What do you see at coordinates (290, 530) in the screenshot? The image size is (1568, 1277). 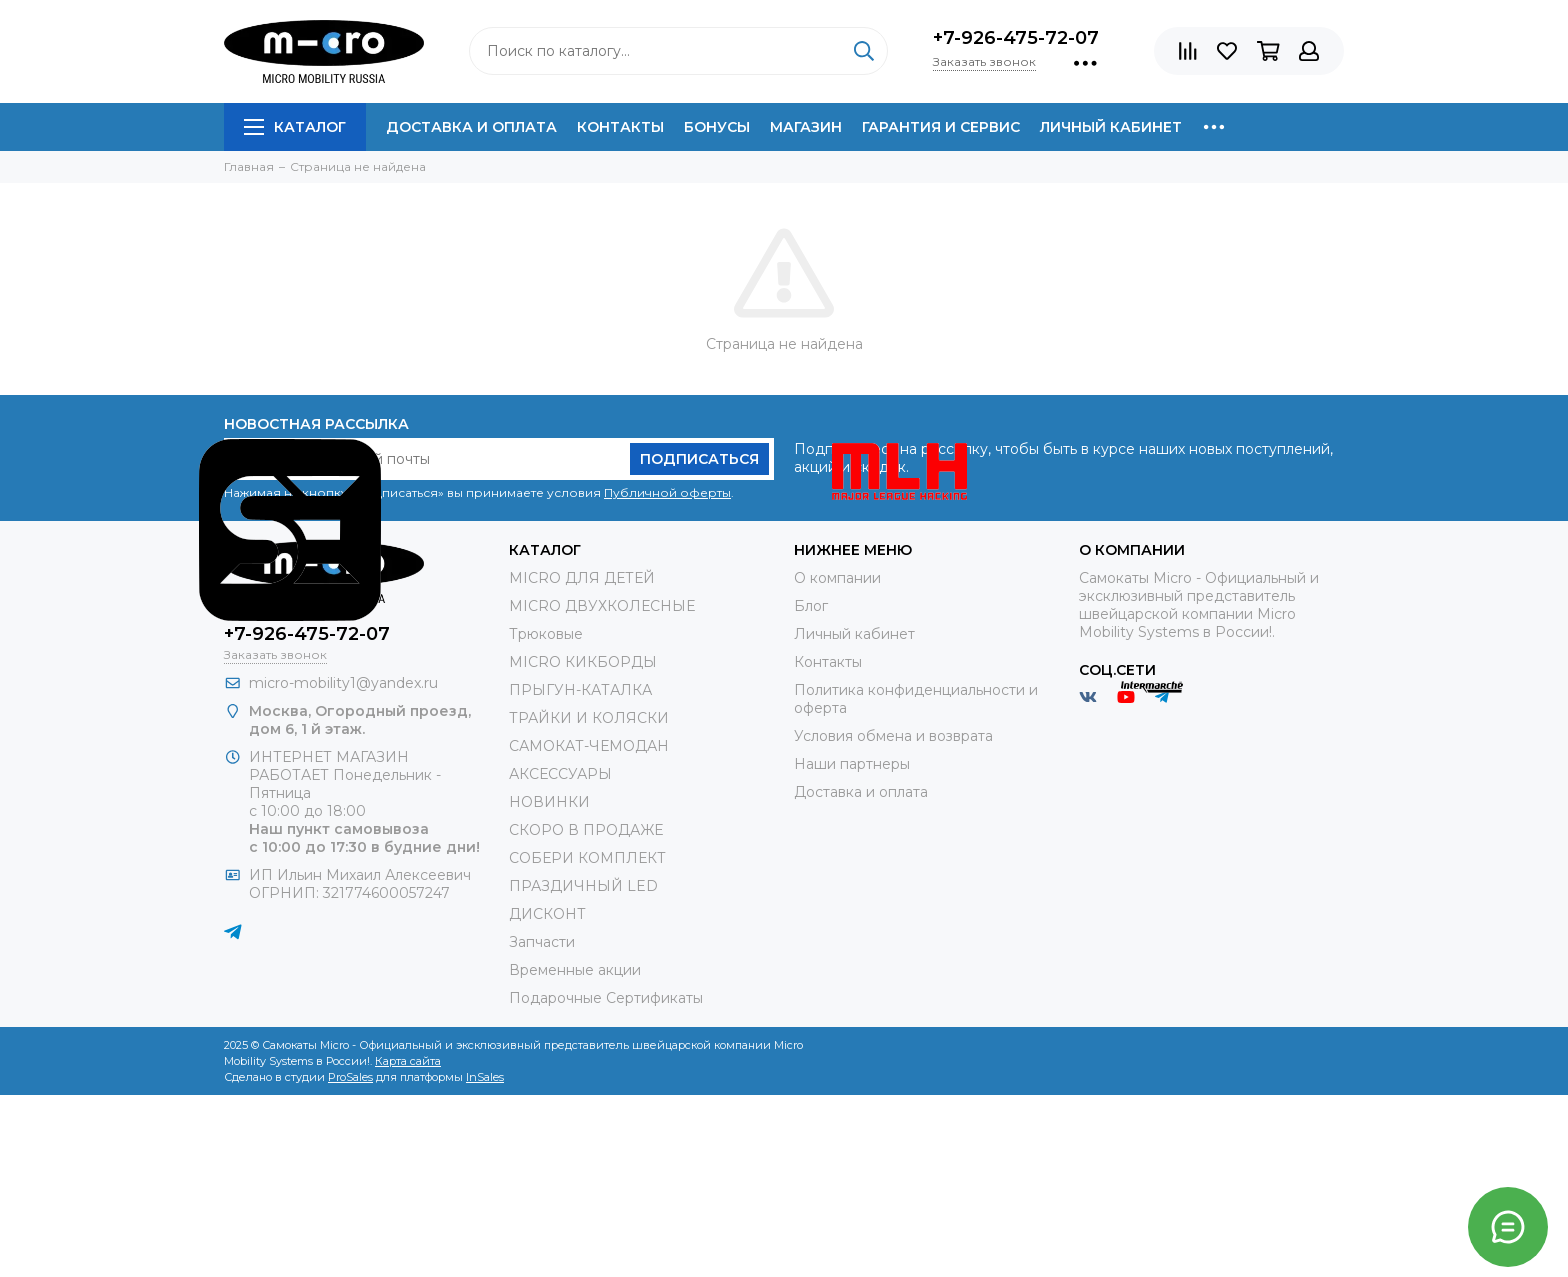 I see `open Subtitle Edit application` at bounding box center [290, 530].